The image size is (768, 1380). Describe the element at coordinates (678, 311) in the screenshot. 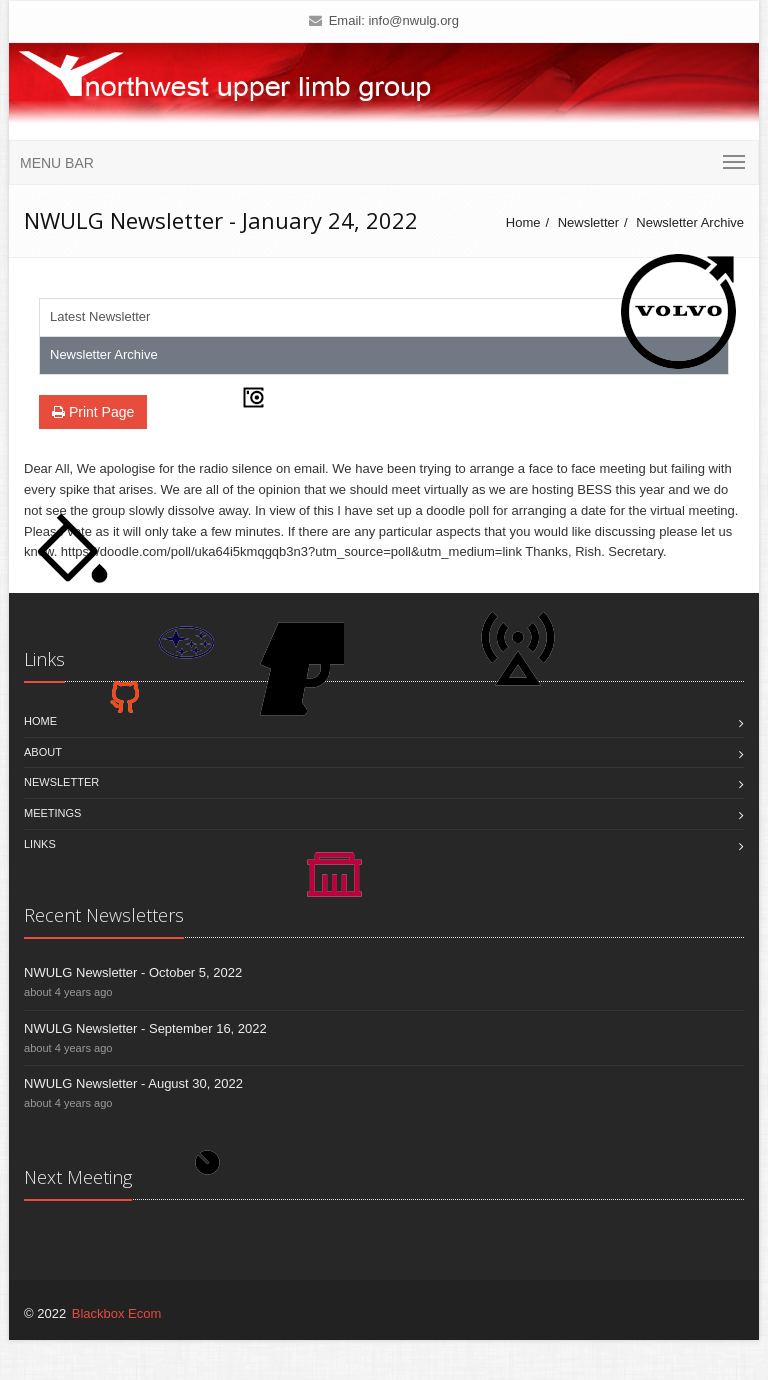

I see `Volvo brand logo` at that location.